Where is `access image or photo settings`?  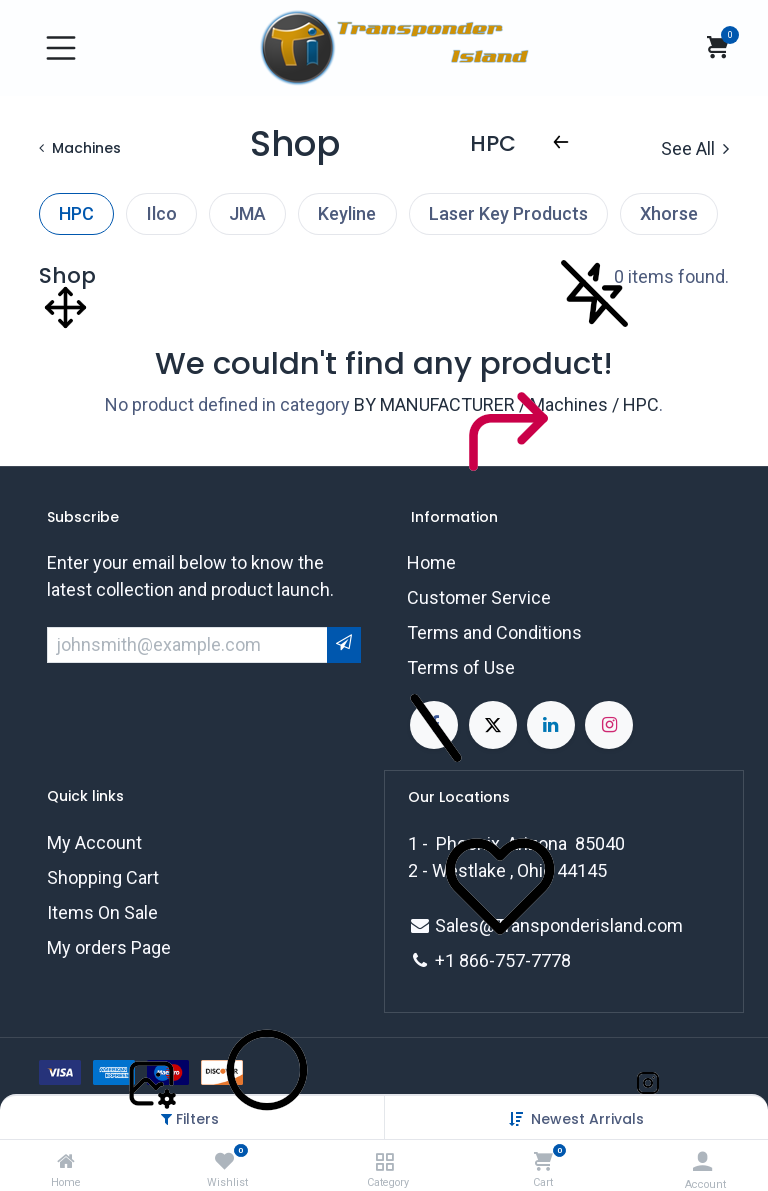 access image or photo settings is located at coordinates (151, 1083).